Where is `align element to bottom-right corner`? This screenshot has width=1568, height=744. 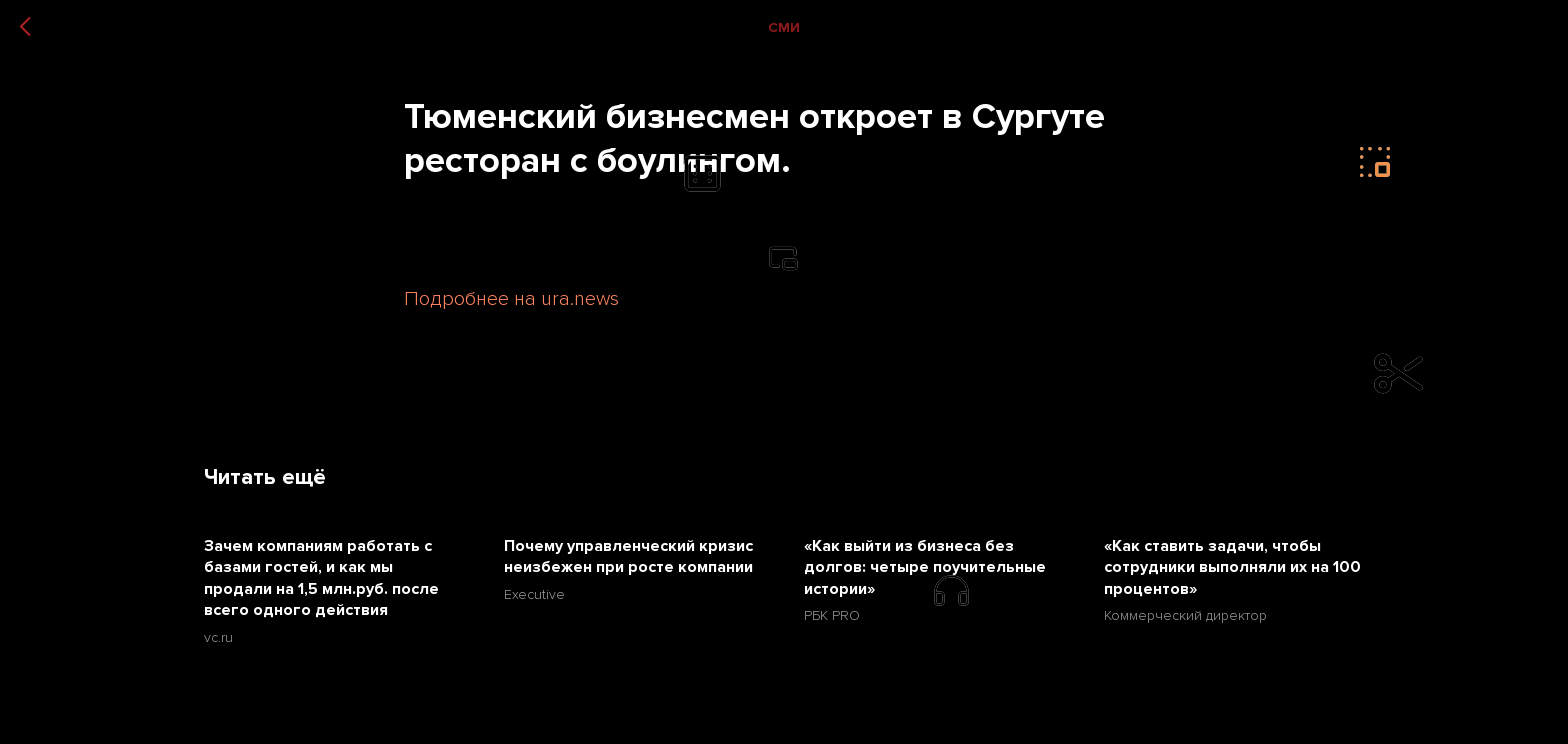 align element to bottom-right corner is located at coordinates (1375, 162).